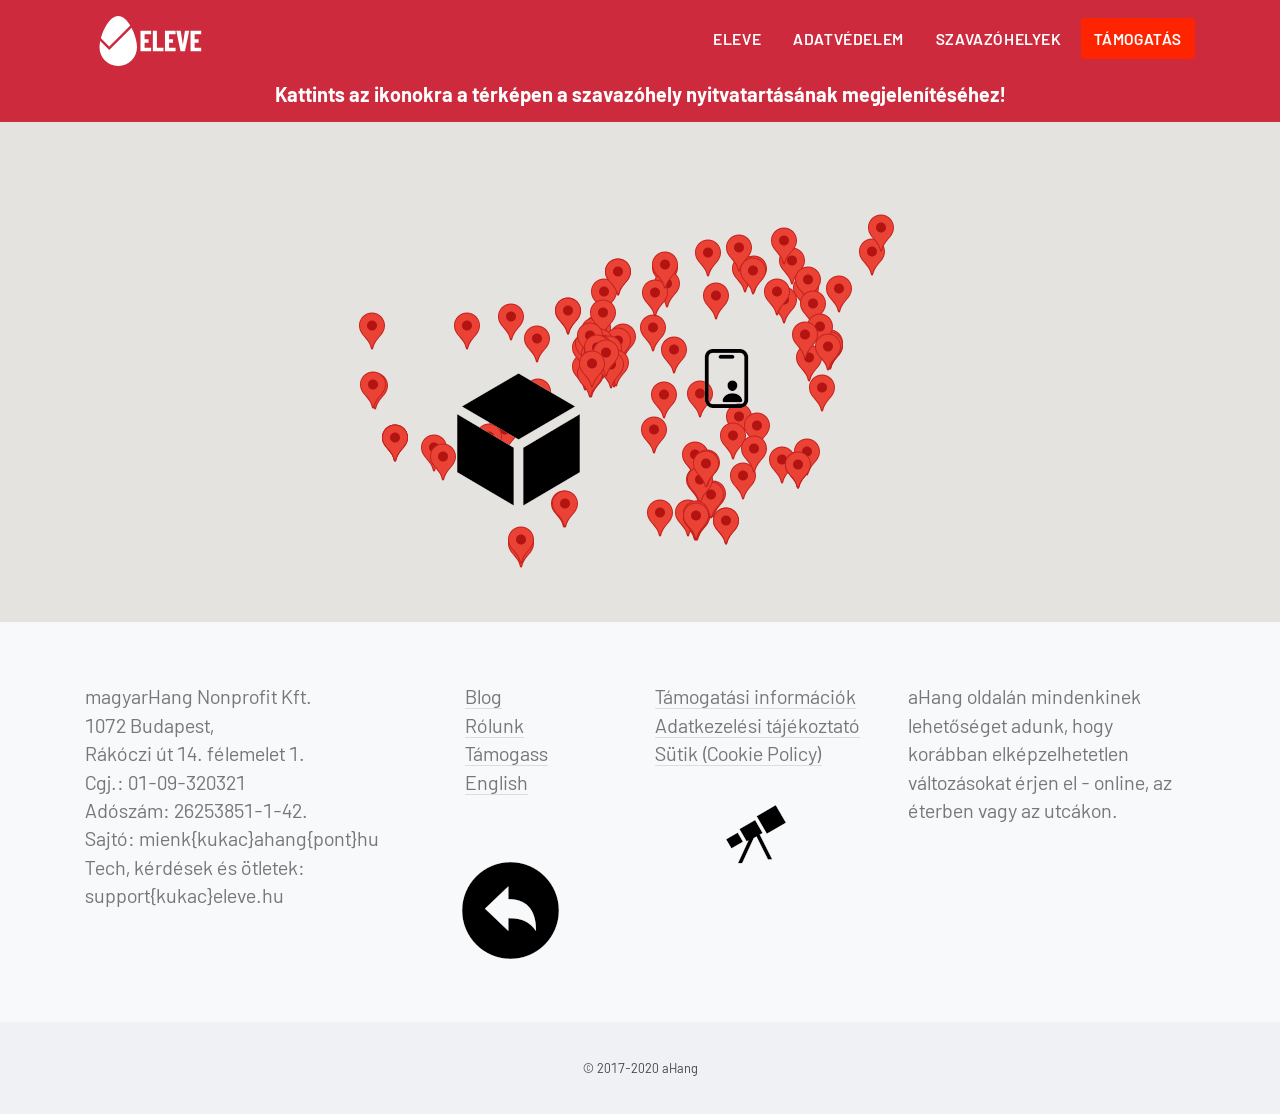  I want to click on undo the last action, so click(510, 910).